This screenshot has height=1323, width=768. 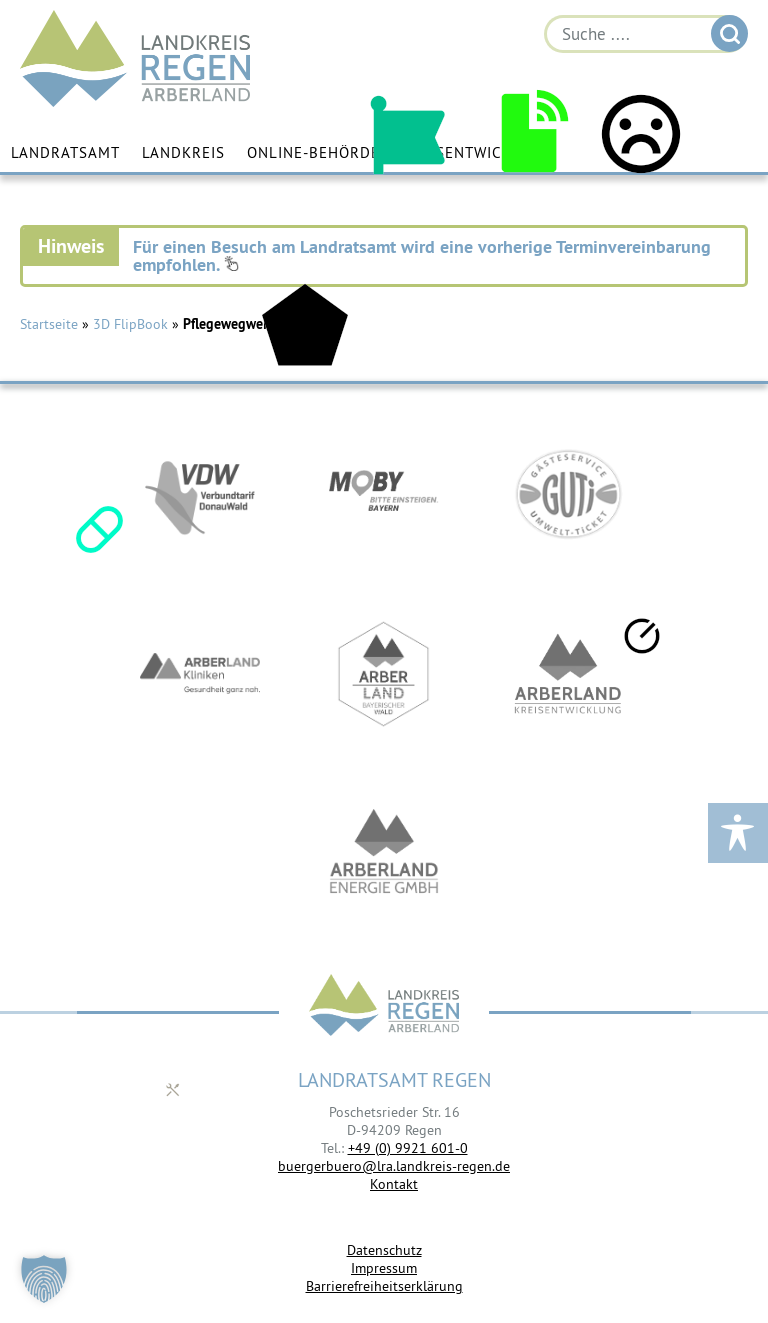 What do you see at coordinates (642, 636) in the screenshot?
I see `access navigation or compass features` at bounding box center [642, 636].